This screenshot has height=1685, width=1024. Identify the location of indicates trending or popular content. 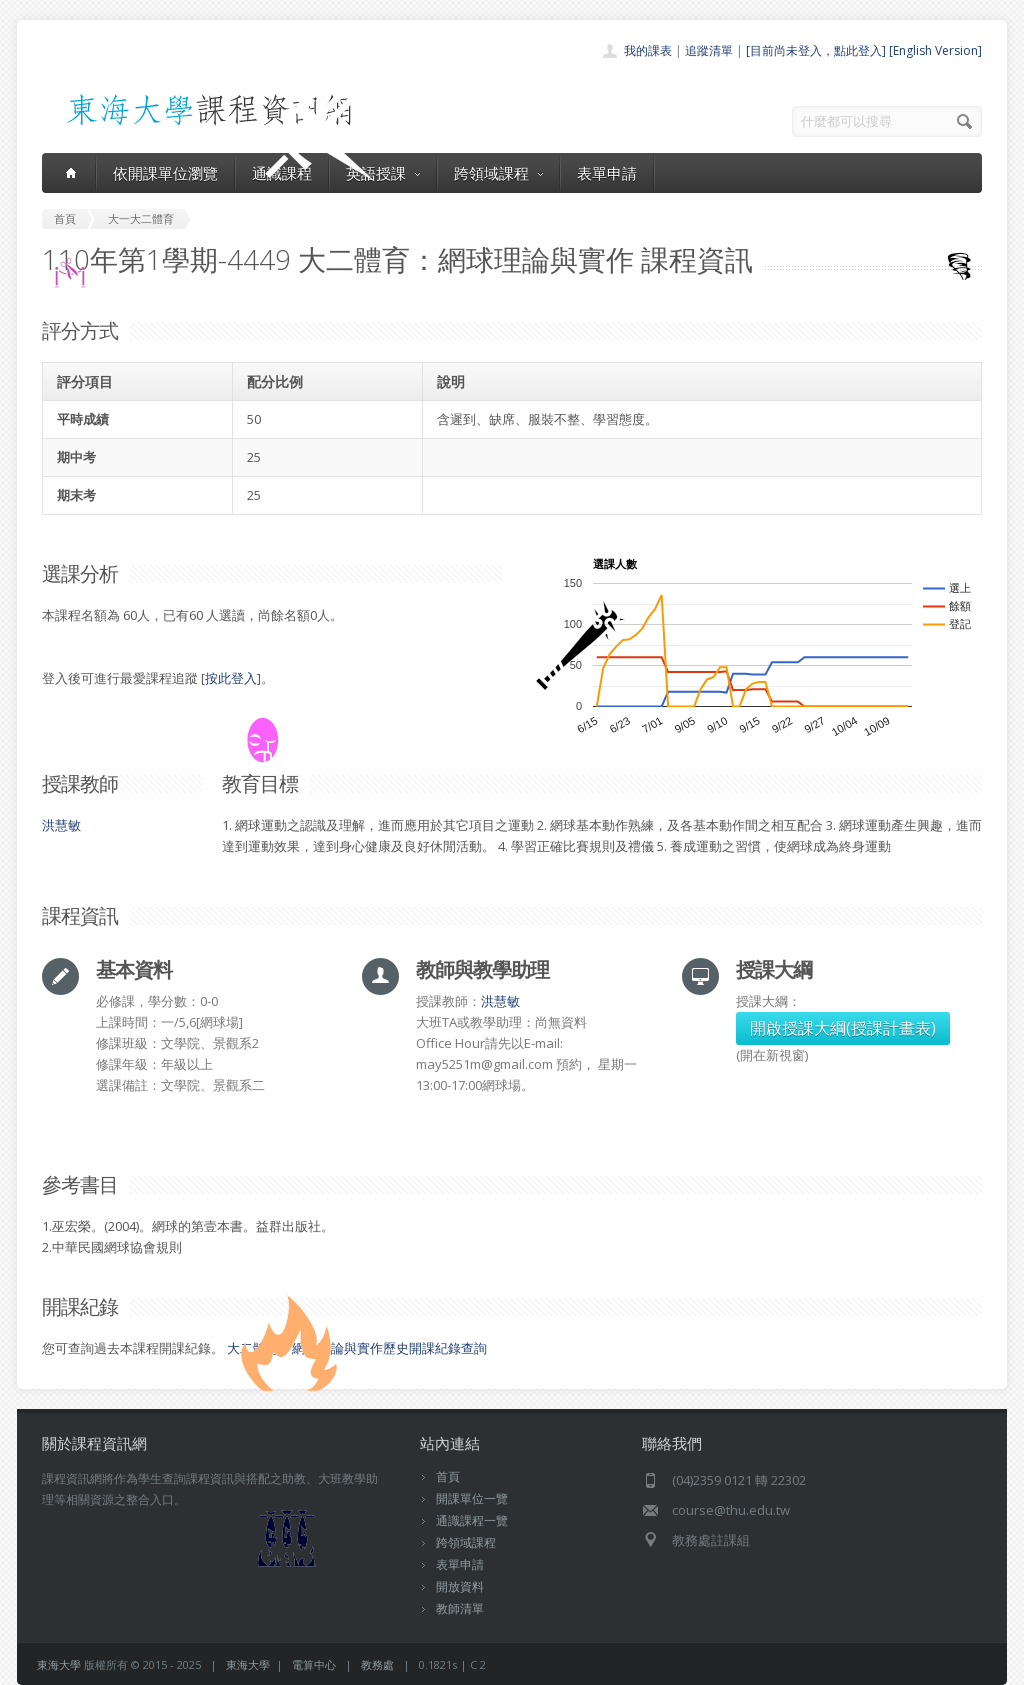
(289, 1343).